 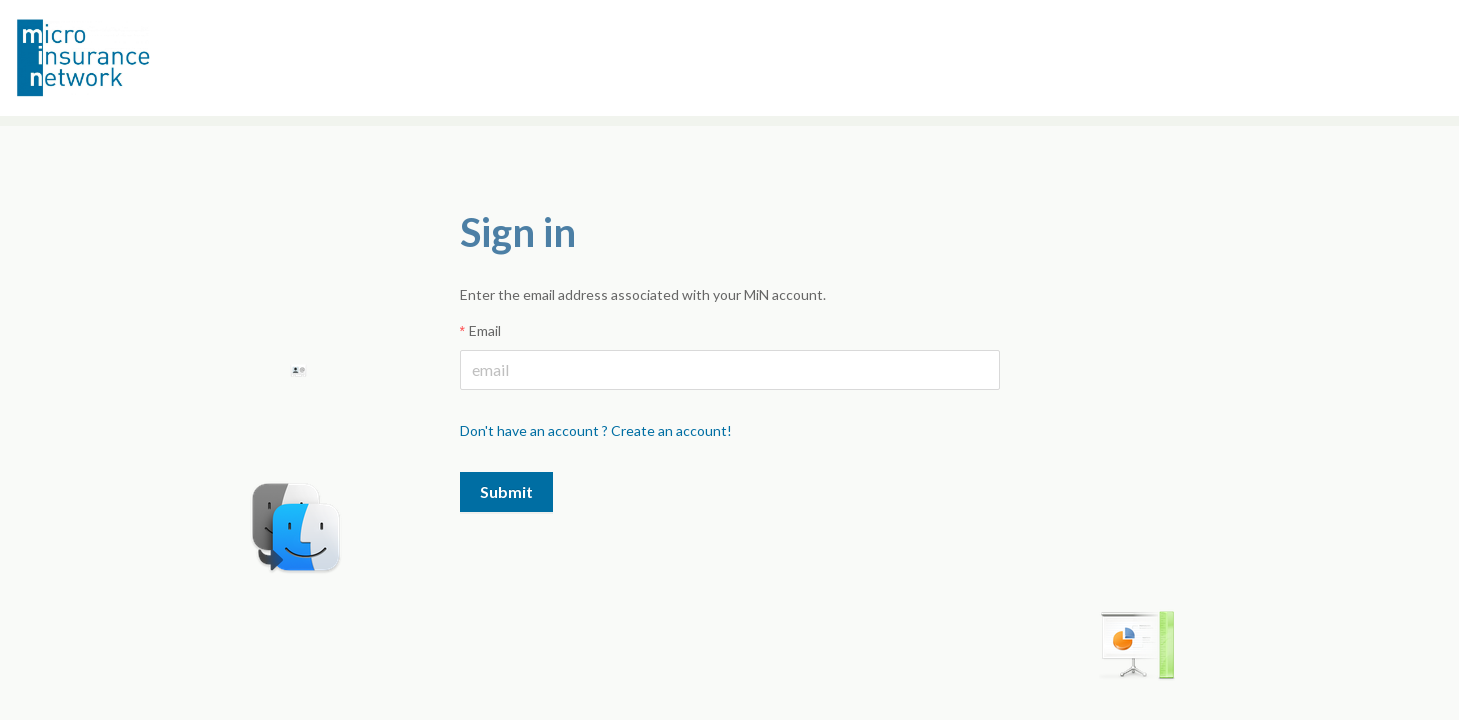 I want to click on view contact card or vCard file, so click(x=298, y=370).